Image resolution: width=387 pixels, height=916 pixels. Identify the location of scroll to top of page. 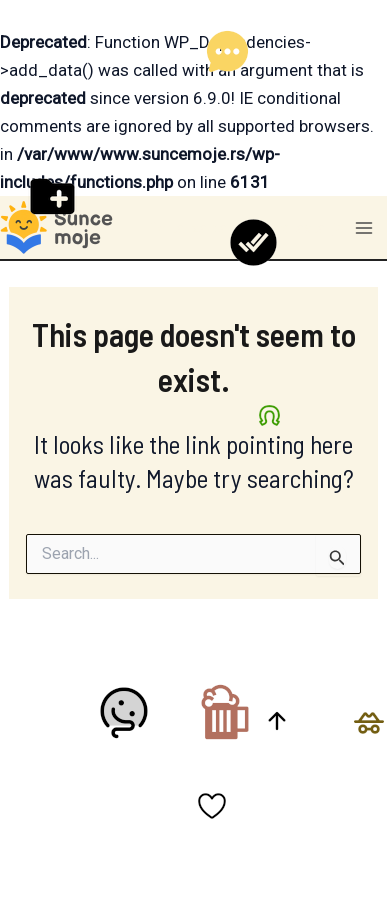
(277, 721).